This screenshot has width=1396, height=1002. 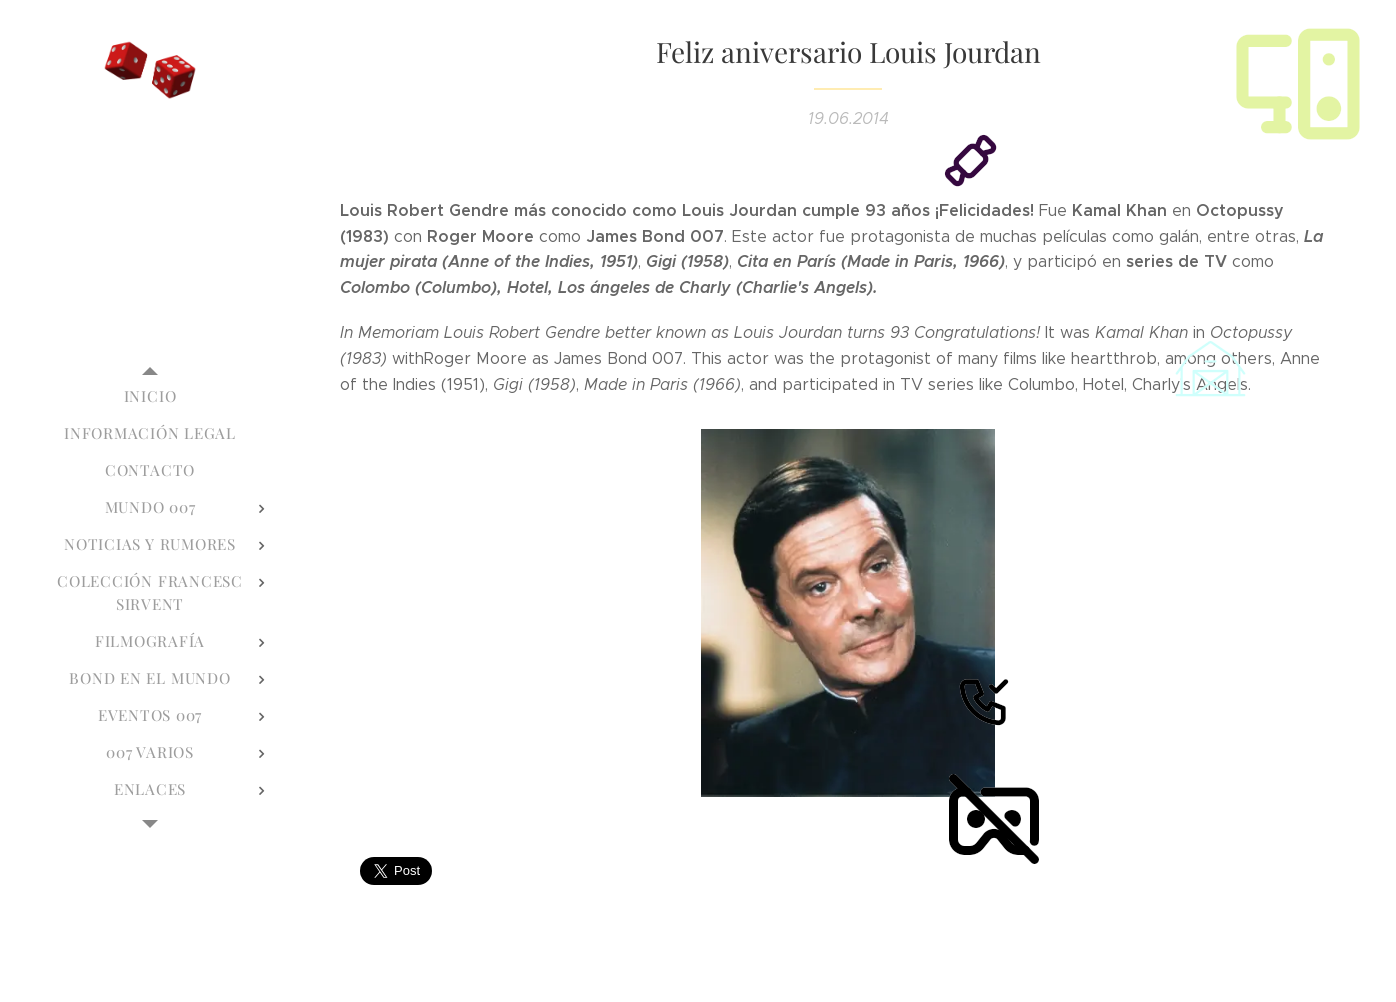 What do you see at coordinates (1298, 84) in the screenshot?
I see `view connected devices` at bounding box center [1298, 84].